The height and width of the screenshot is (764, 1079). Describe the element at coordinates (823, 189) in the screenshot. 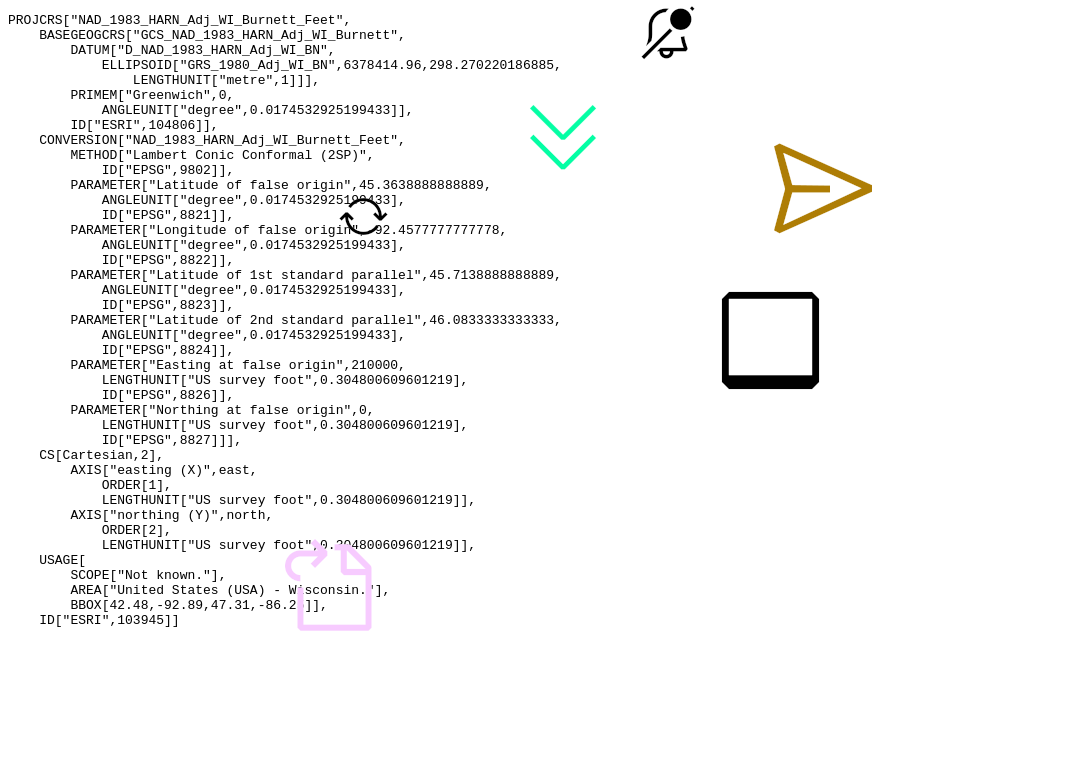

I see `send a message or email` at that location.